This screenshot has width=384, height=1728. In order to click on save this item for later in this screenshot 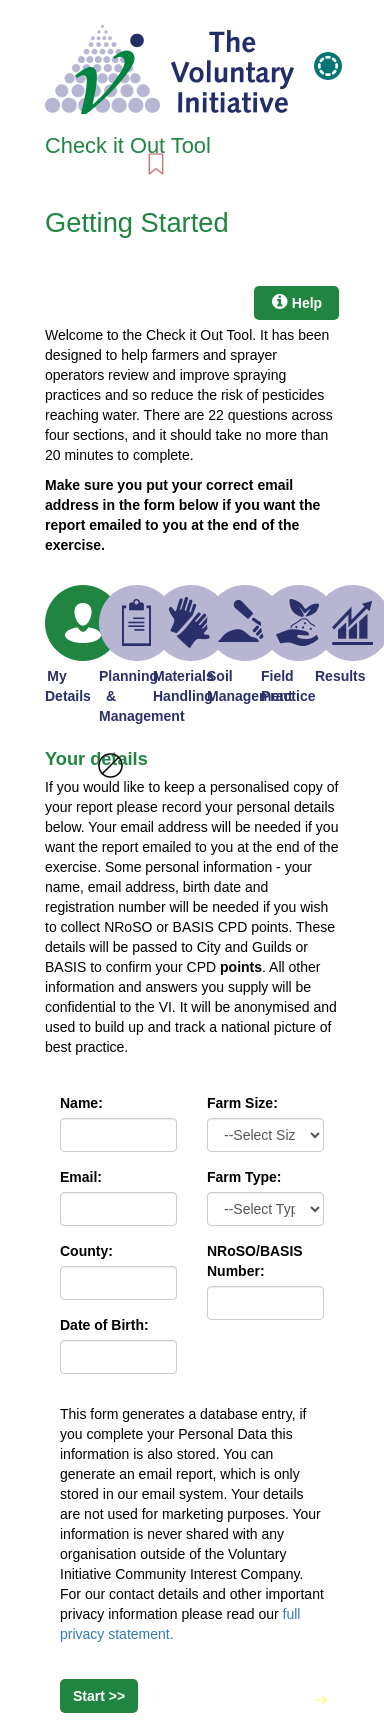, I will do `click(156, 164)`.